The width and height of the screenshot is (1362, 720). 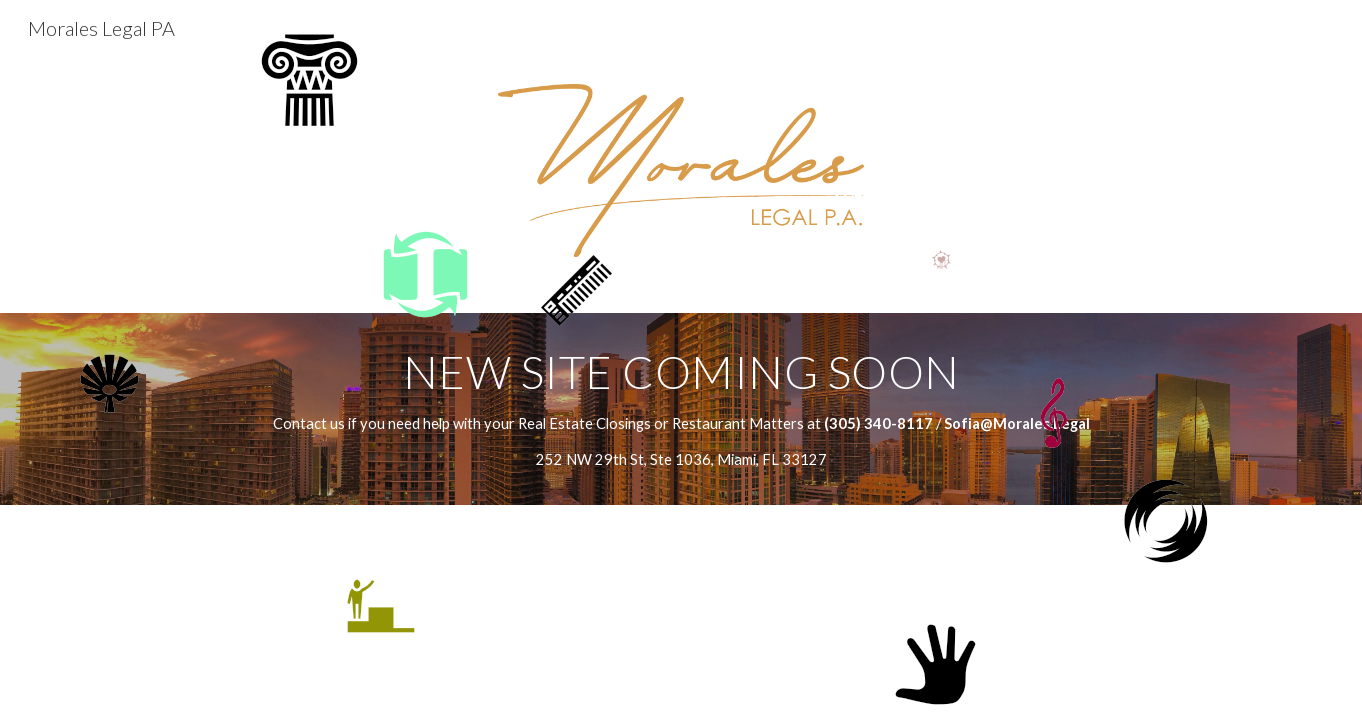 I want to click on open virtual piano or keyboard instrument, so click(x=576, y=290).